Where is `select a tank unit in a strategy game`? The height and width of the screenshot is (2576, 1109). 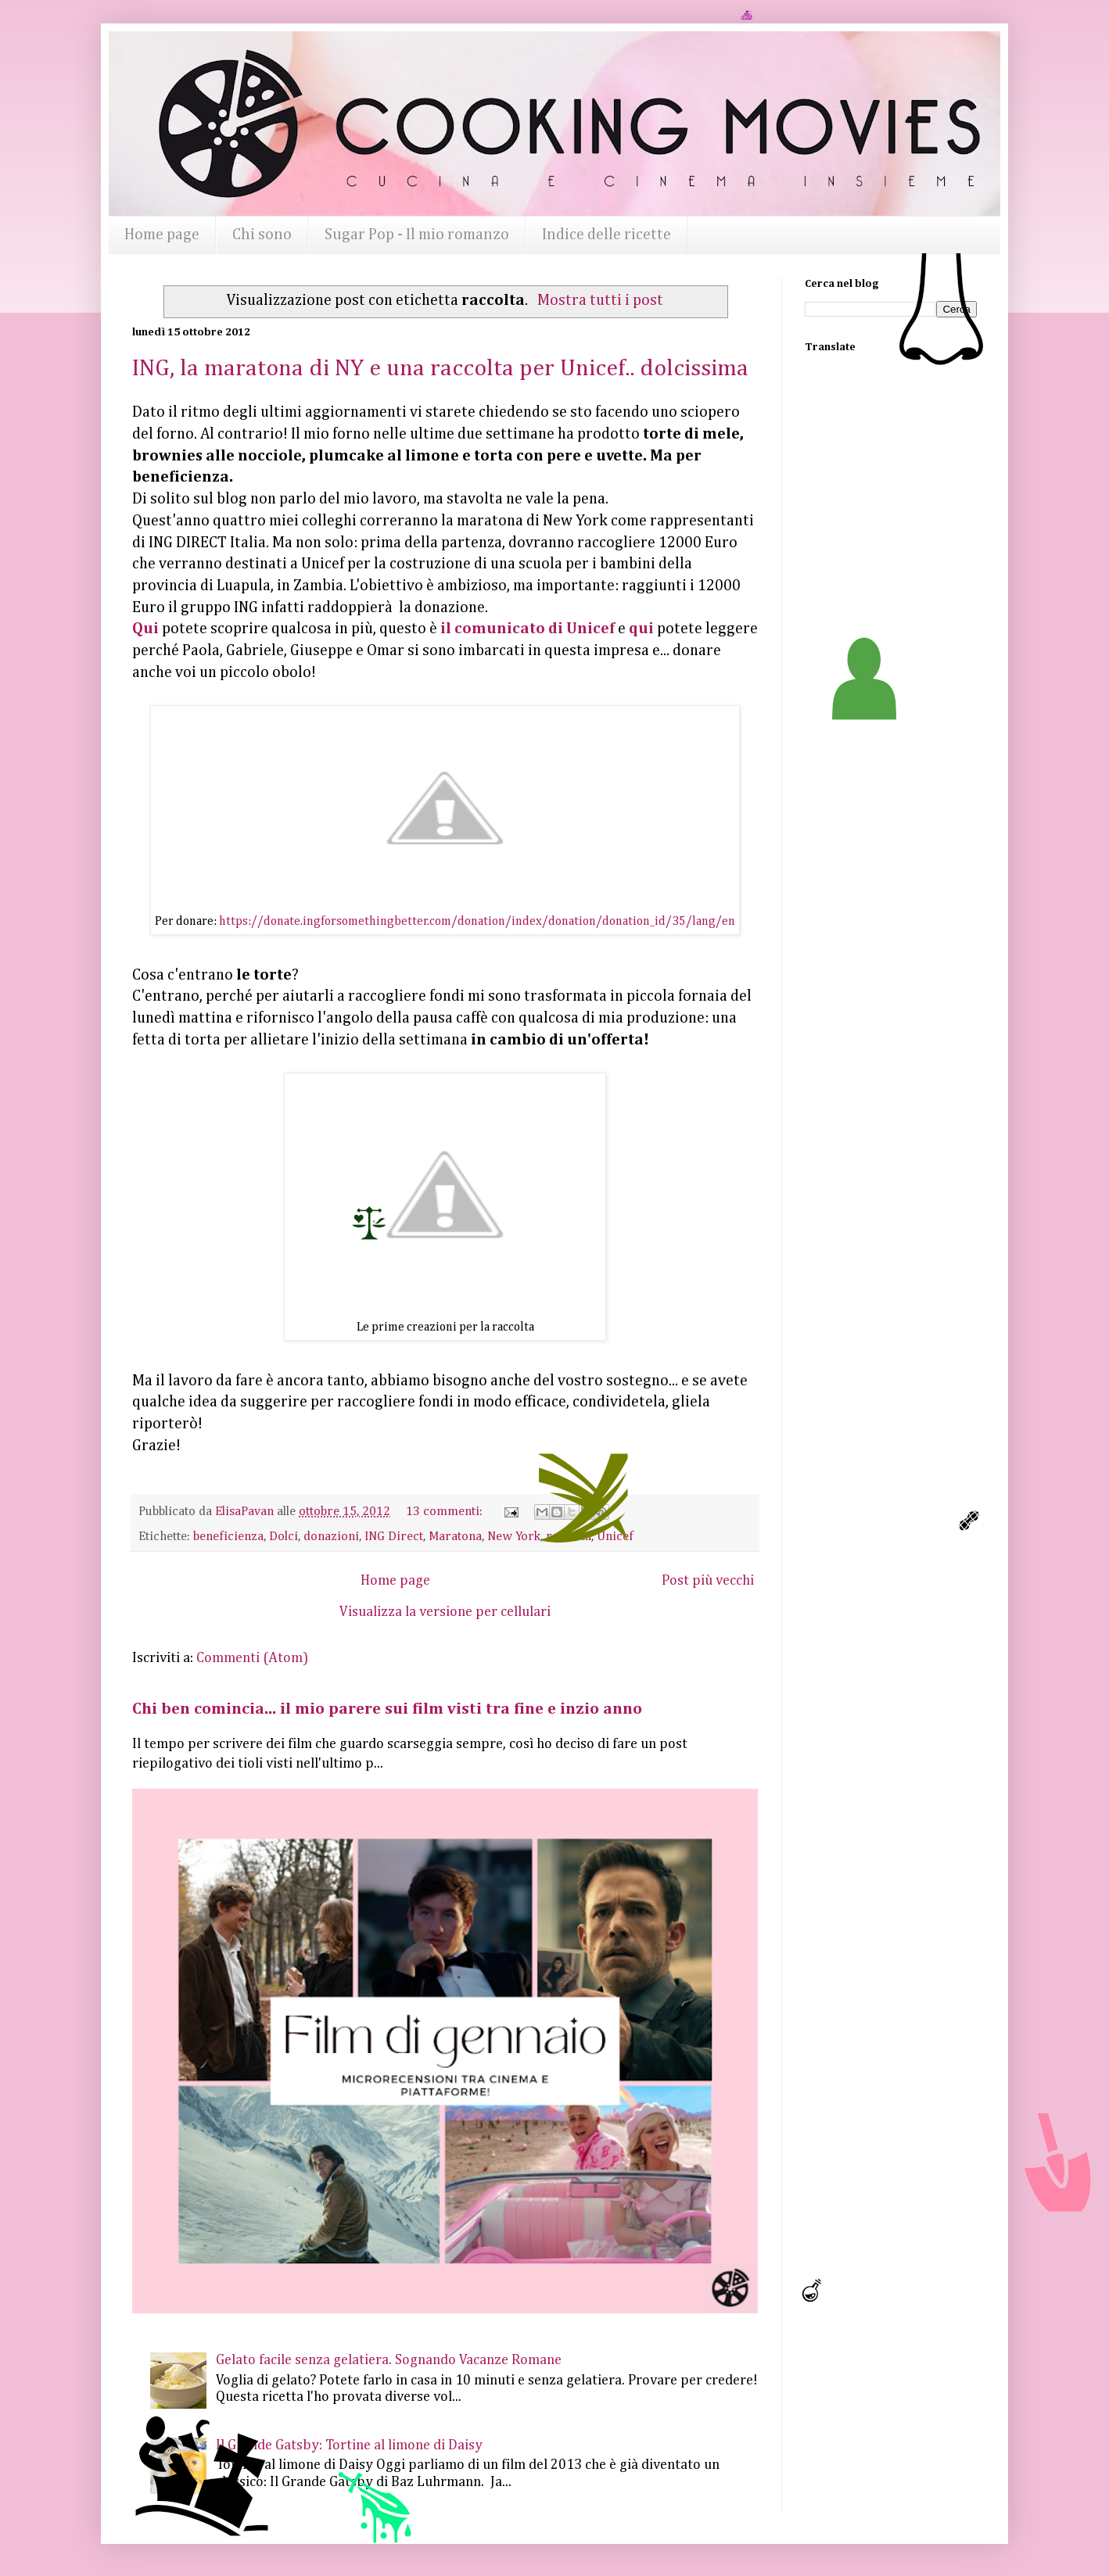
select a tank unit in a strategy game is located at coordinates (746, 14).